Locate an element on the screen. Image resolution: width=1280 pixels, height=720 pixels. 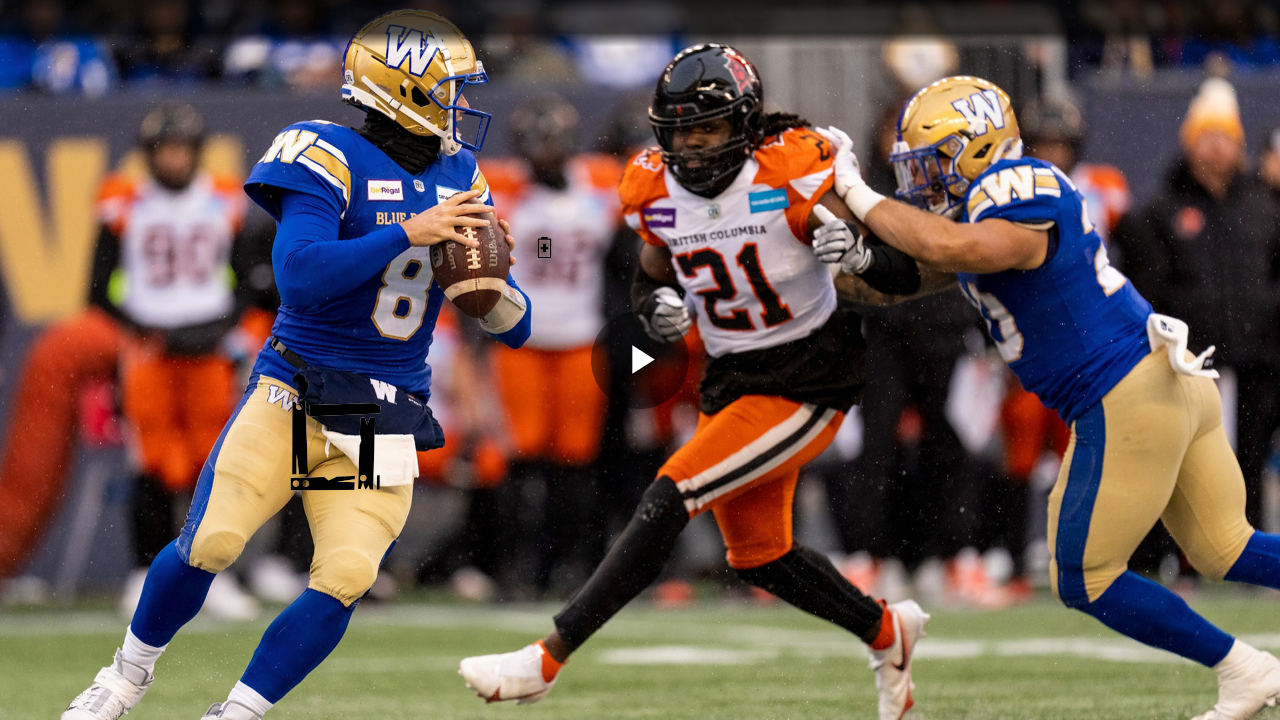
select a wooden frame border style is located at coordinates (335, 446).